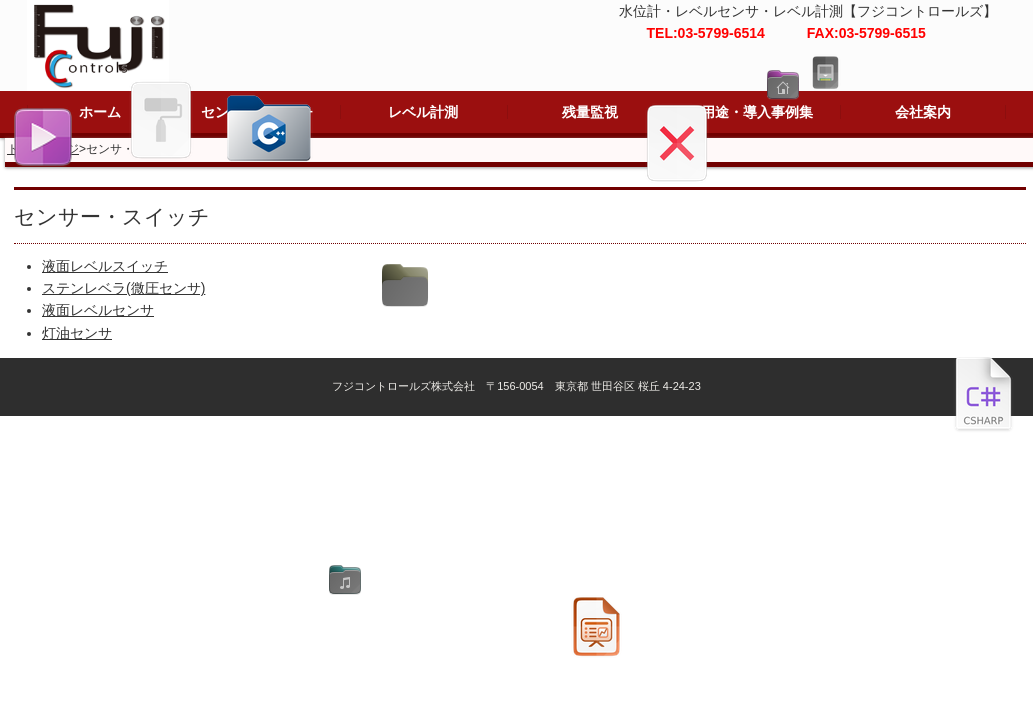 This screenshot has width=1033, height=720. I want to click on open your music folder, so click(345, 579).